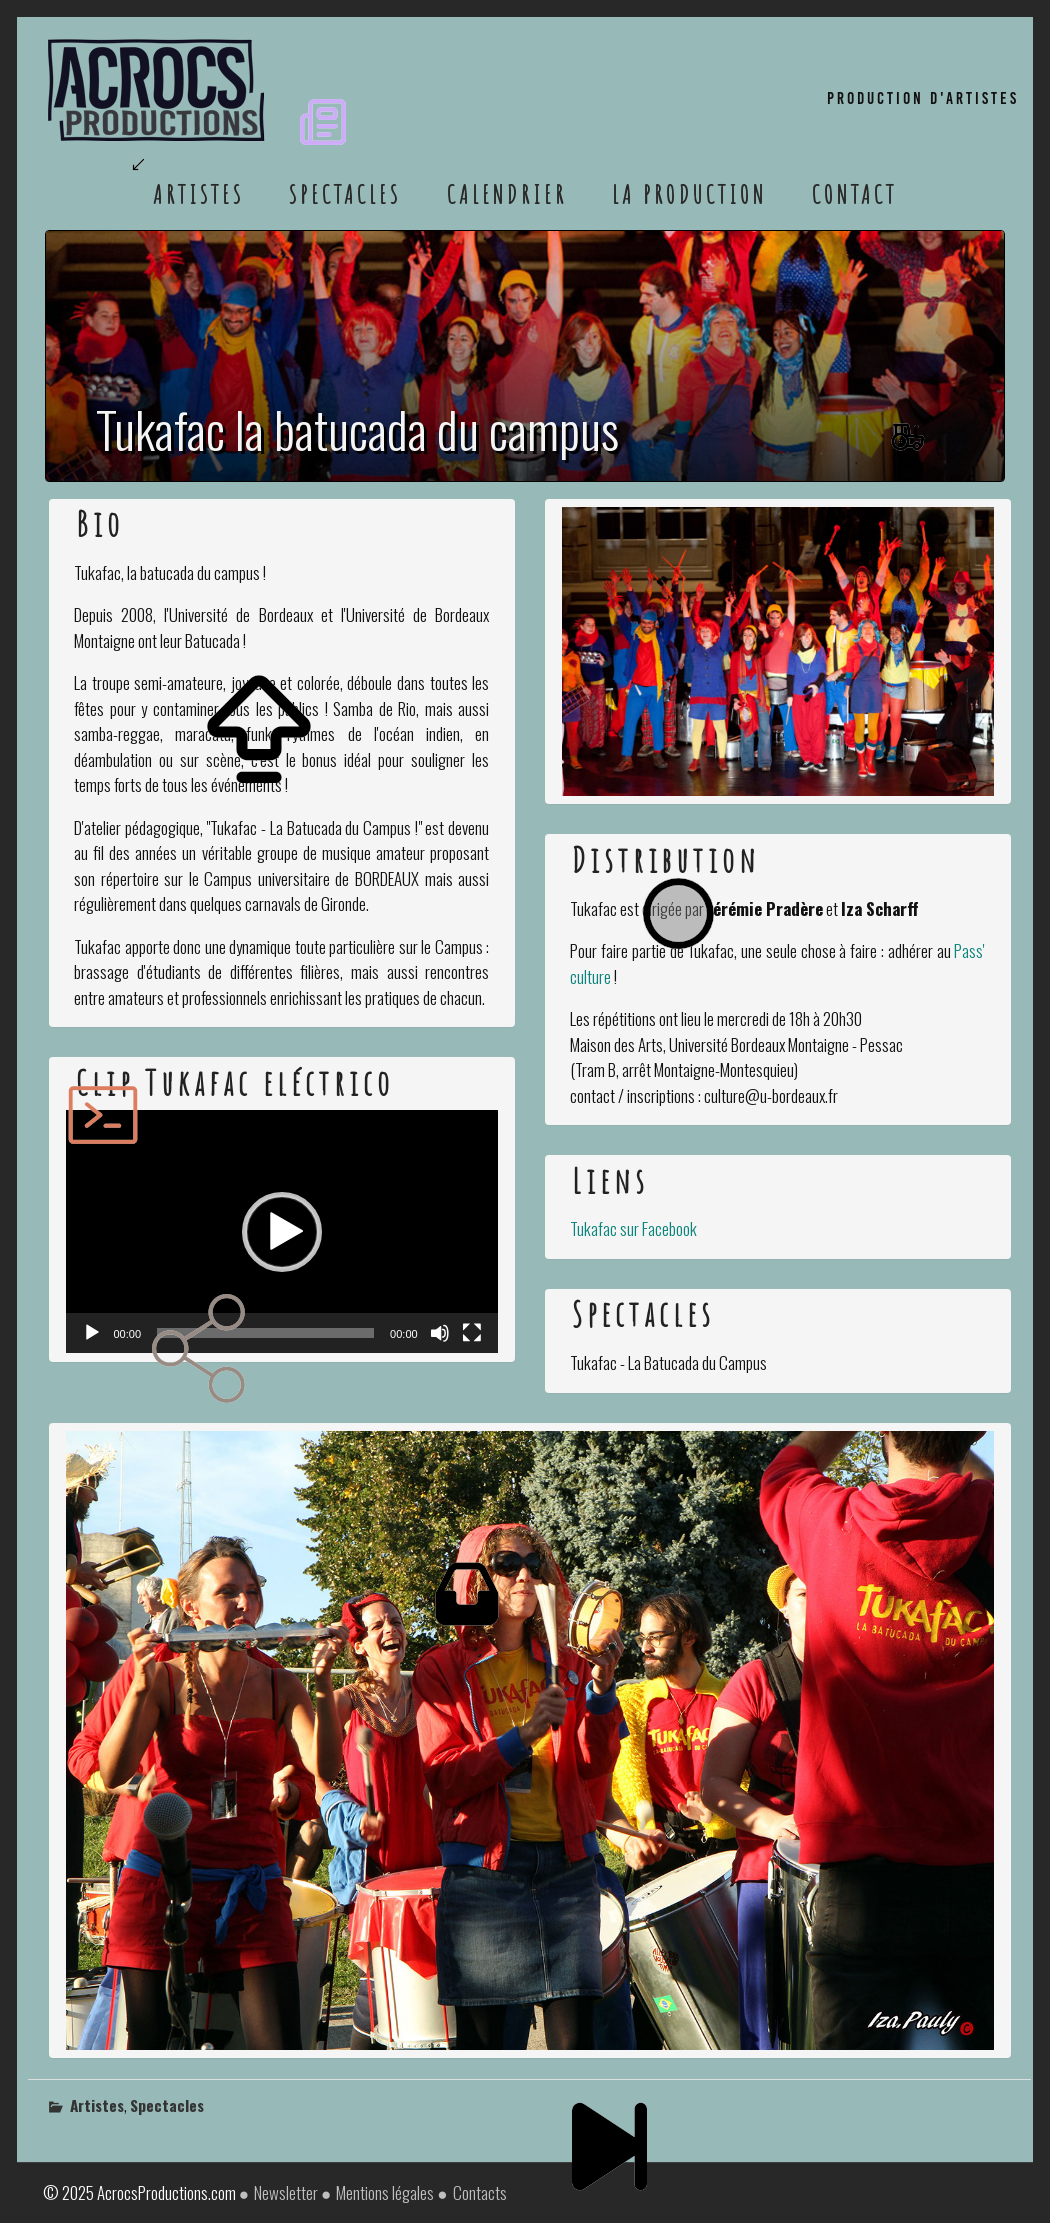  Describe the element at coordinates (609, 2146) in the screenshot. I see `skip to the next track` at that location.